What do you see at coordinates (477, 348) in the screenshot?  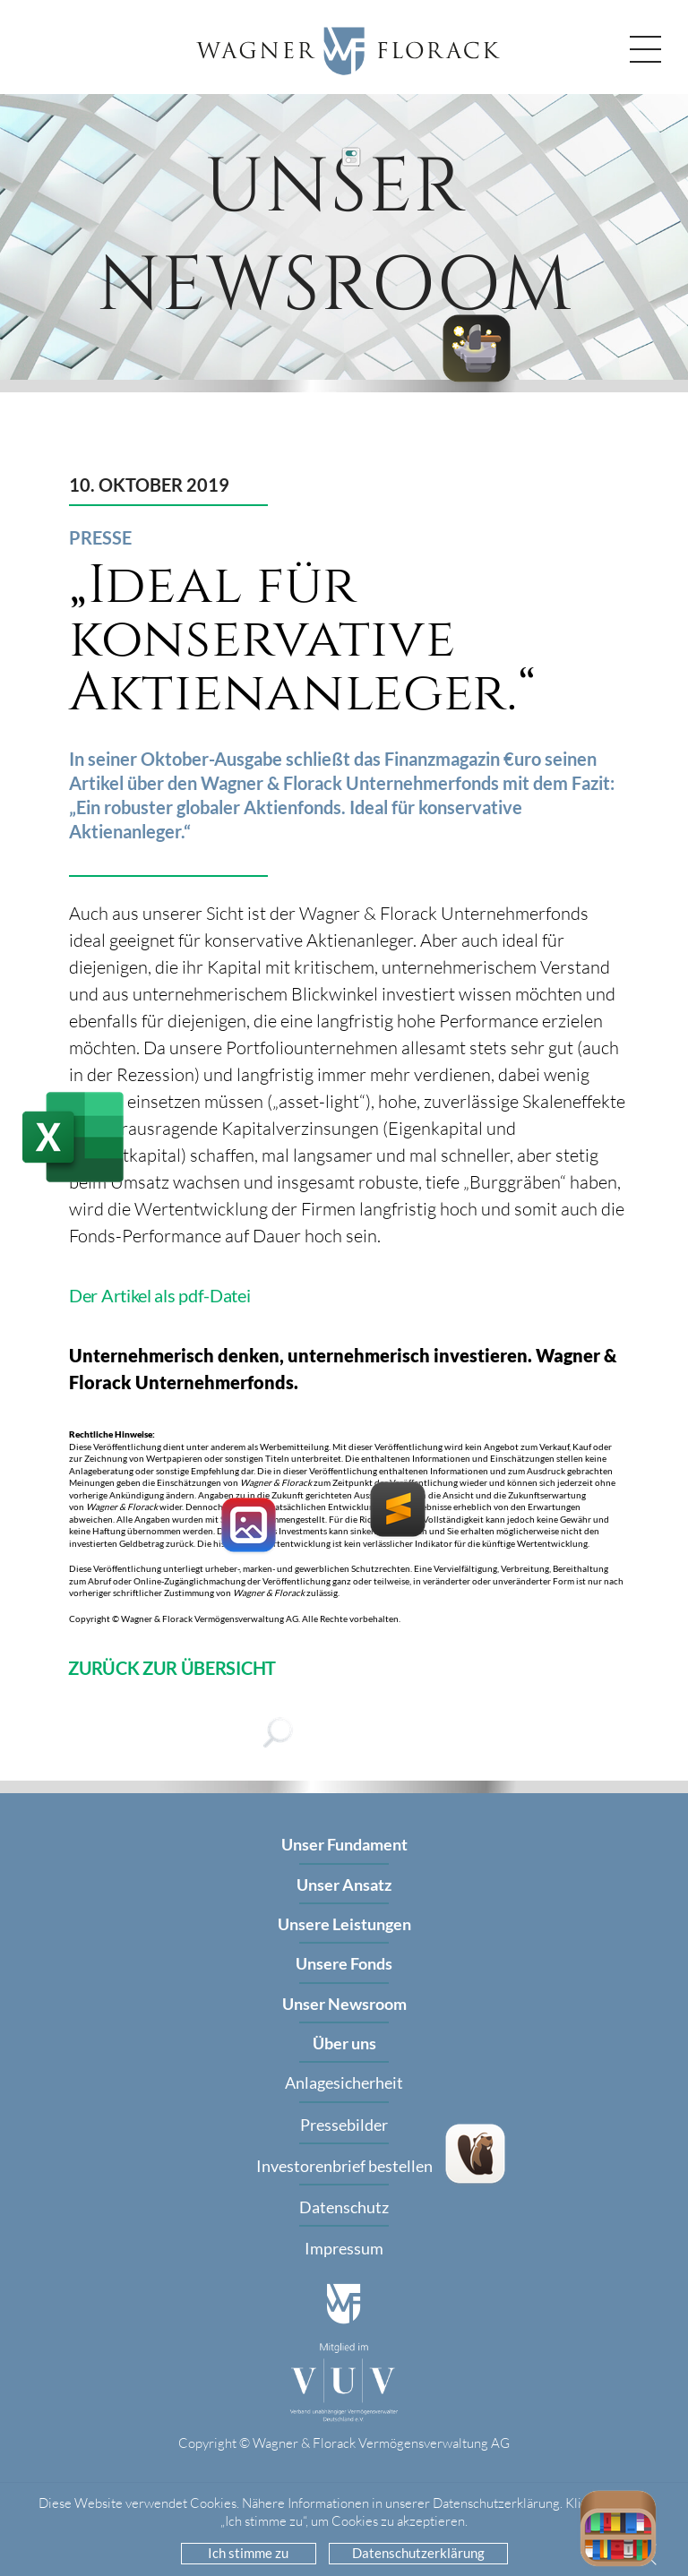 I see `open forge sparks app for git forge notifications` at bounding box center [477, 348].